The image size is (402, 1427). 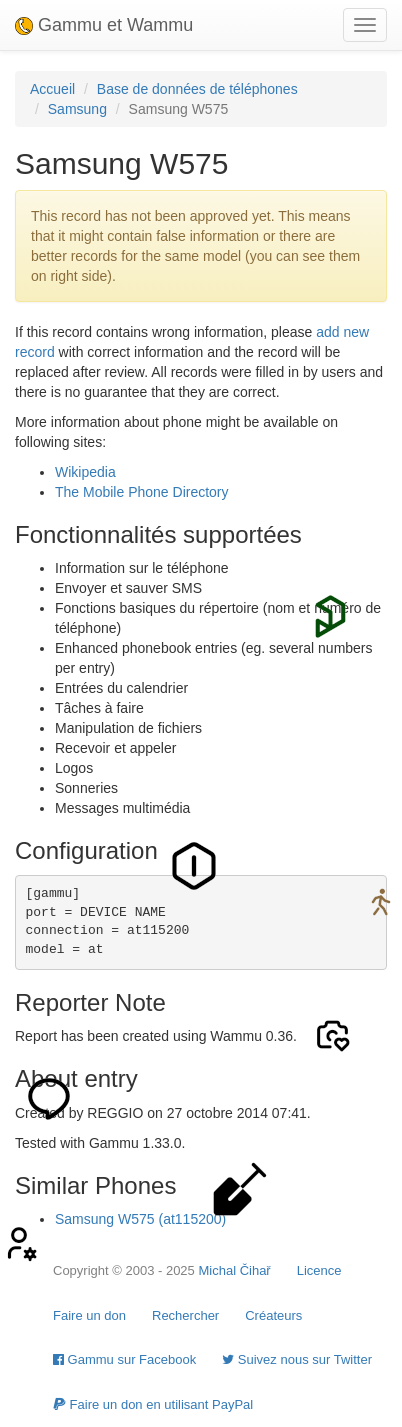 What do you see at coordinates (19, 1243) in the screenshot?
I see `access user settings or preferences` at bounding box center [19, 1243].